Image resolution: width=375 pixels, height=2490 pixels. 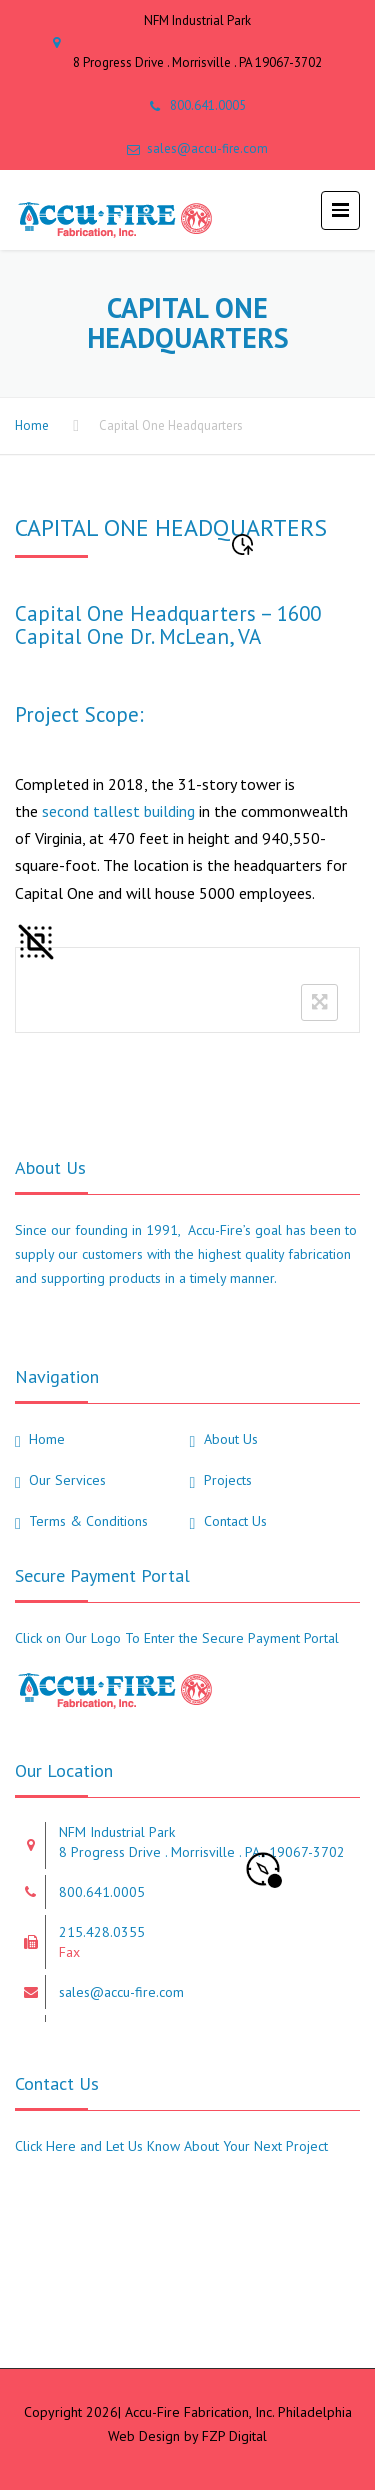 I want to click on indicates current location on a map, so click(x=263, y=1869).